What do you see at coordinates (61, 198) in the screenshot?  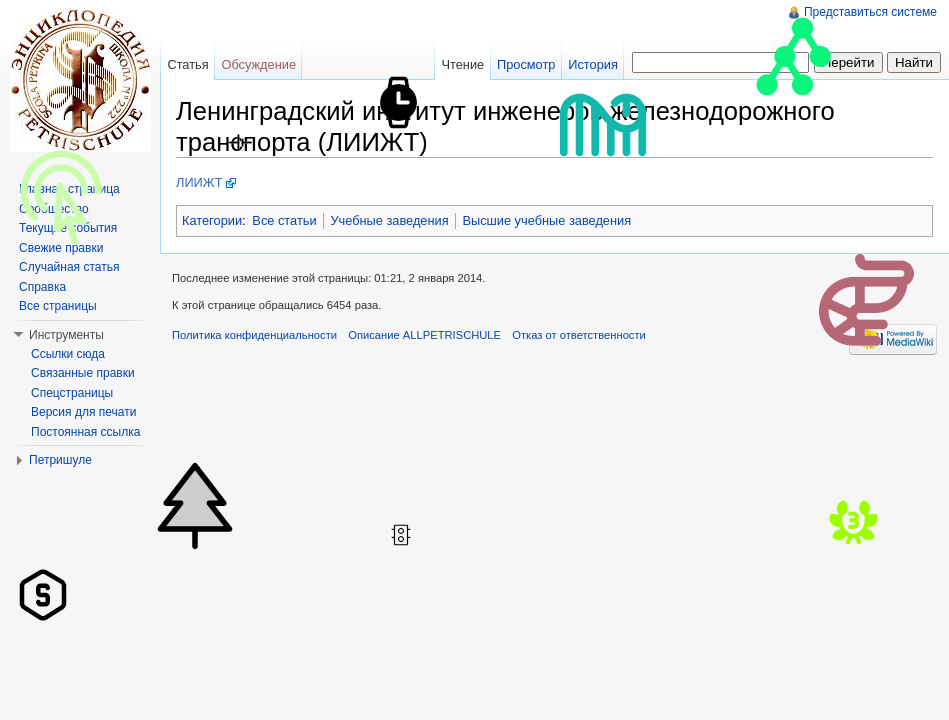 I see `tap or click interaction detected` at bounding box center [61, 198].